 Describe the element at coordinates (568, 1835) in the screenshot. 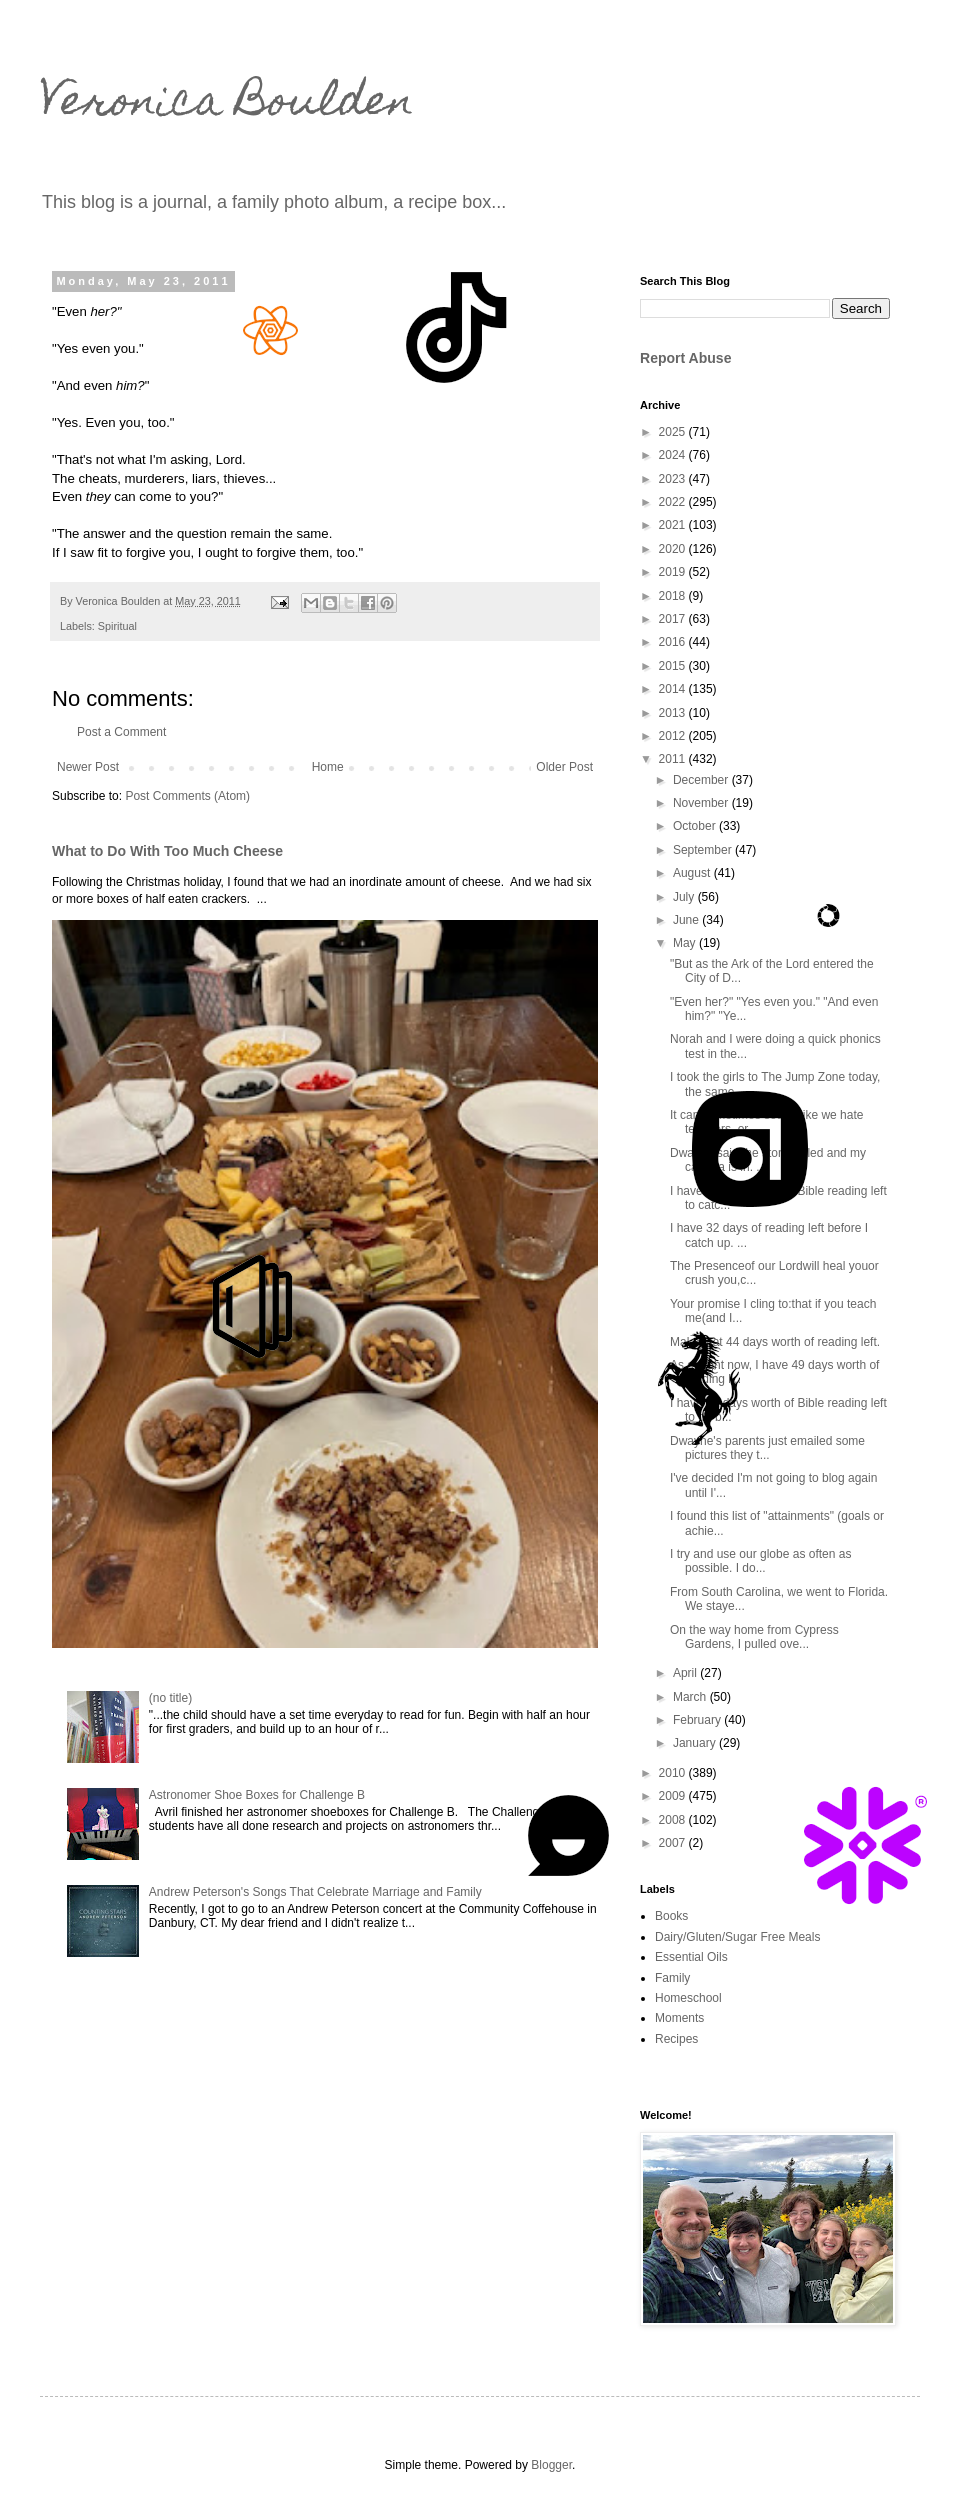

I see `open chat with friendly support` at that location.